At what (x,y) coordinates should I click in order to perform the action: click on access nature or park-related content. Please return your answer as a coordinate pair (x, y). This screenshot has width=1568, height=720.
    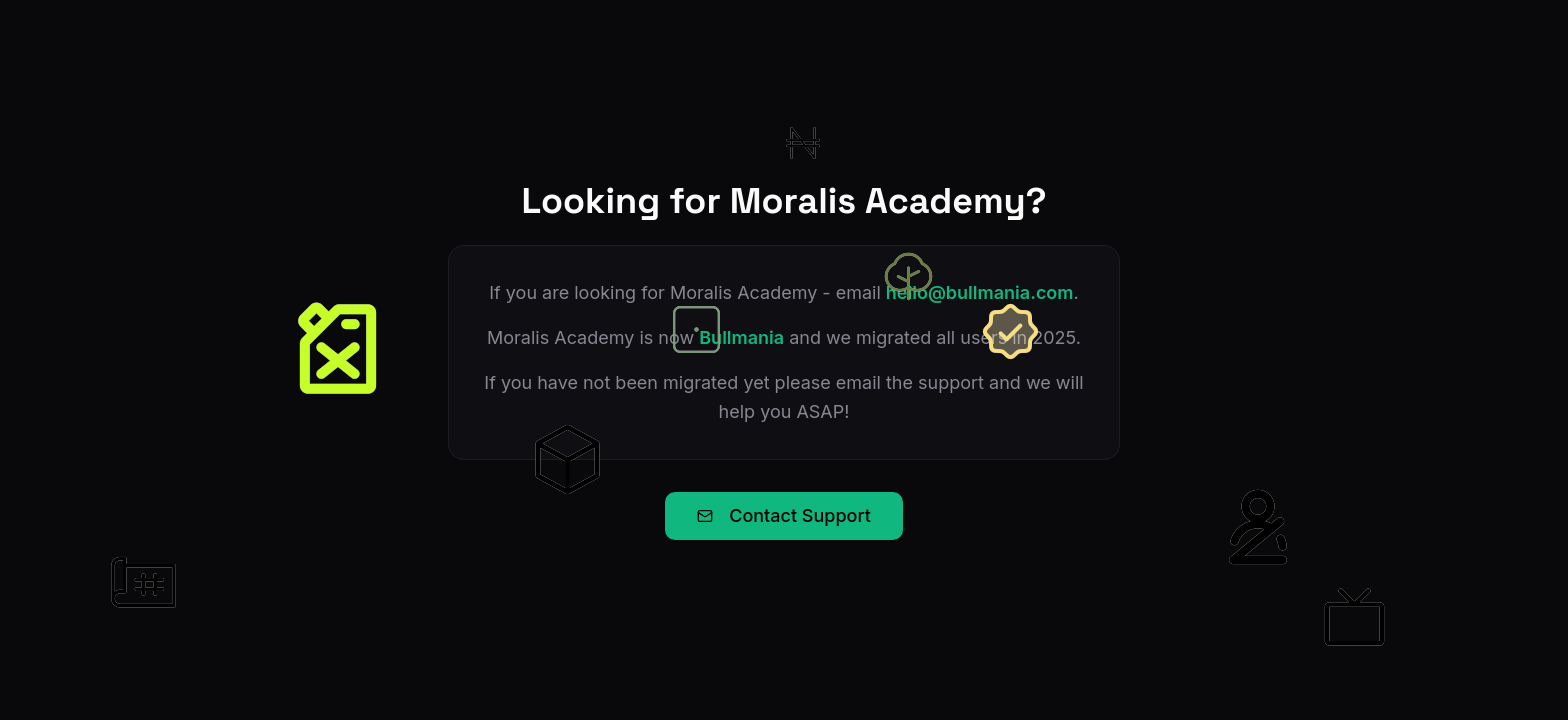
    Looking at the image, I should click on (908, 276).